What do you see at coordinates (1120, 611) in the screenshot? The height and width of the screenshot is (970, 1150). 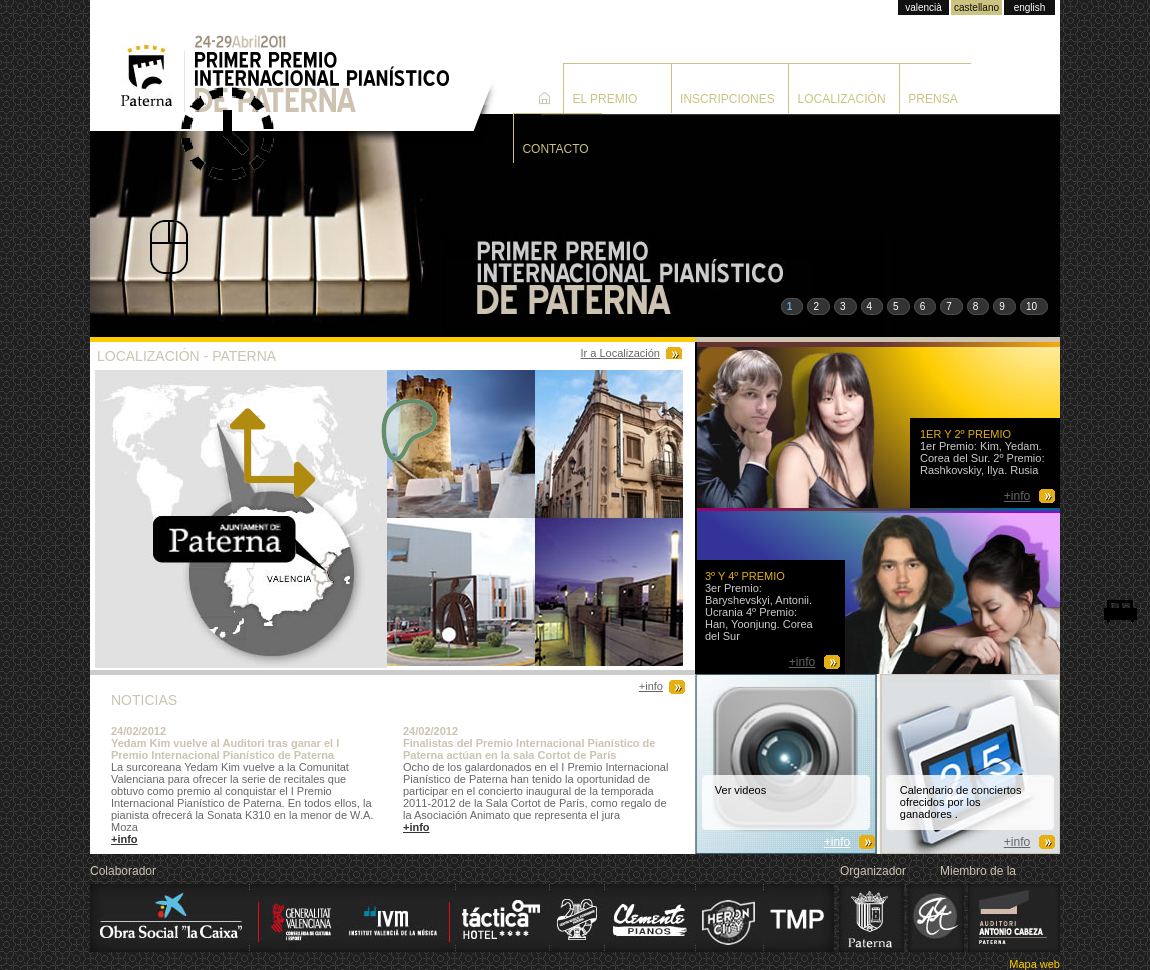 I see `view bedroom or sleeping accommodations` at bounding box center [1120, 611].